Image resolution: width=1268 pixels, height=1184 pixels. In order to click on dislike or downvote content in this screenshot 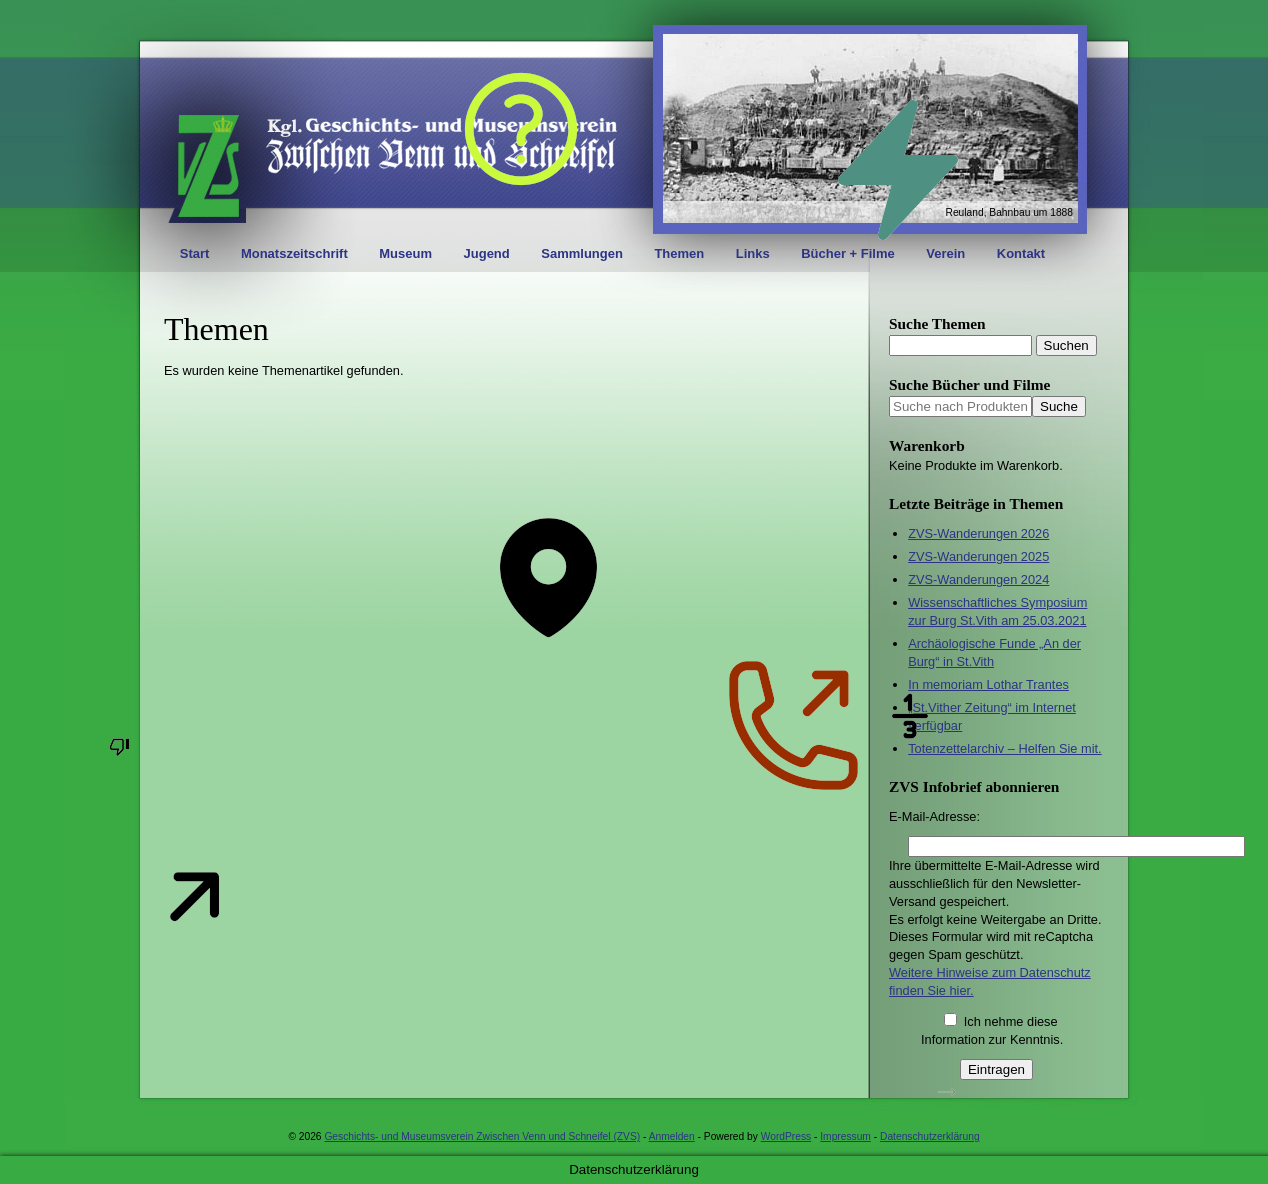, I will do `click(119, 746)`.